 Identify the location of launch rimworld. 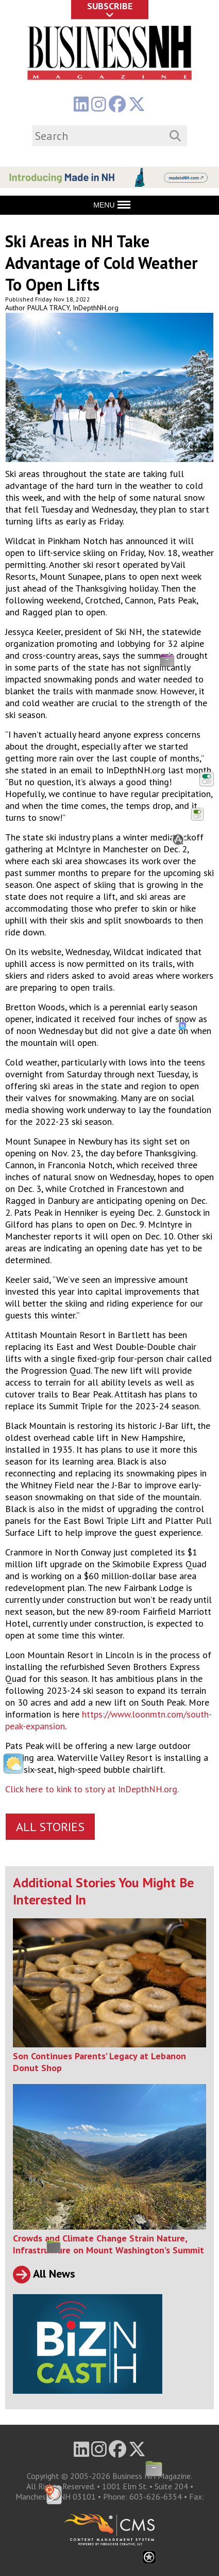
(149, 2557).